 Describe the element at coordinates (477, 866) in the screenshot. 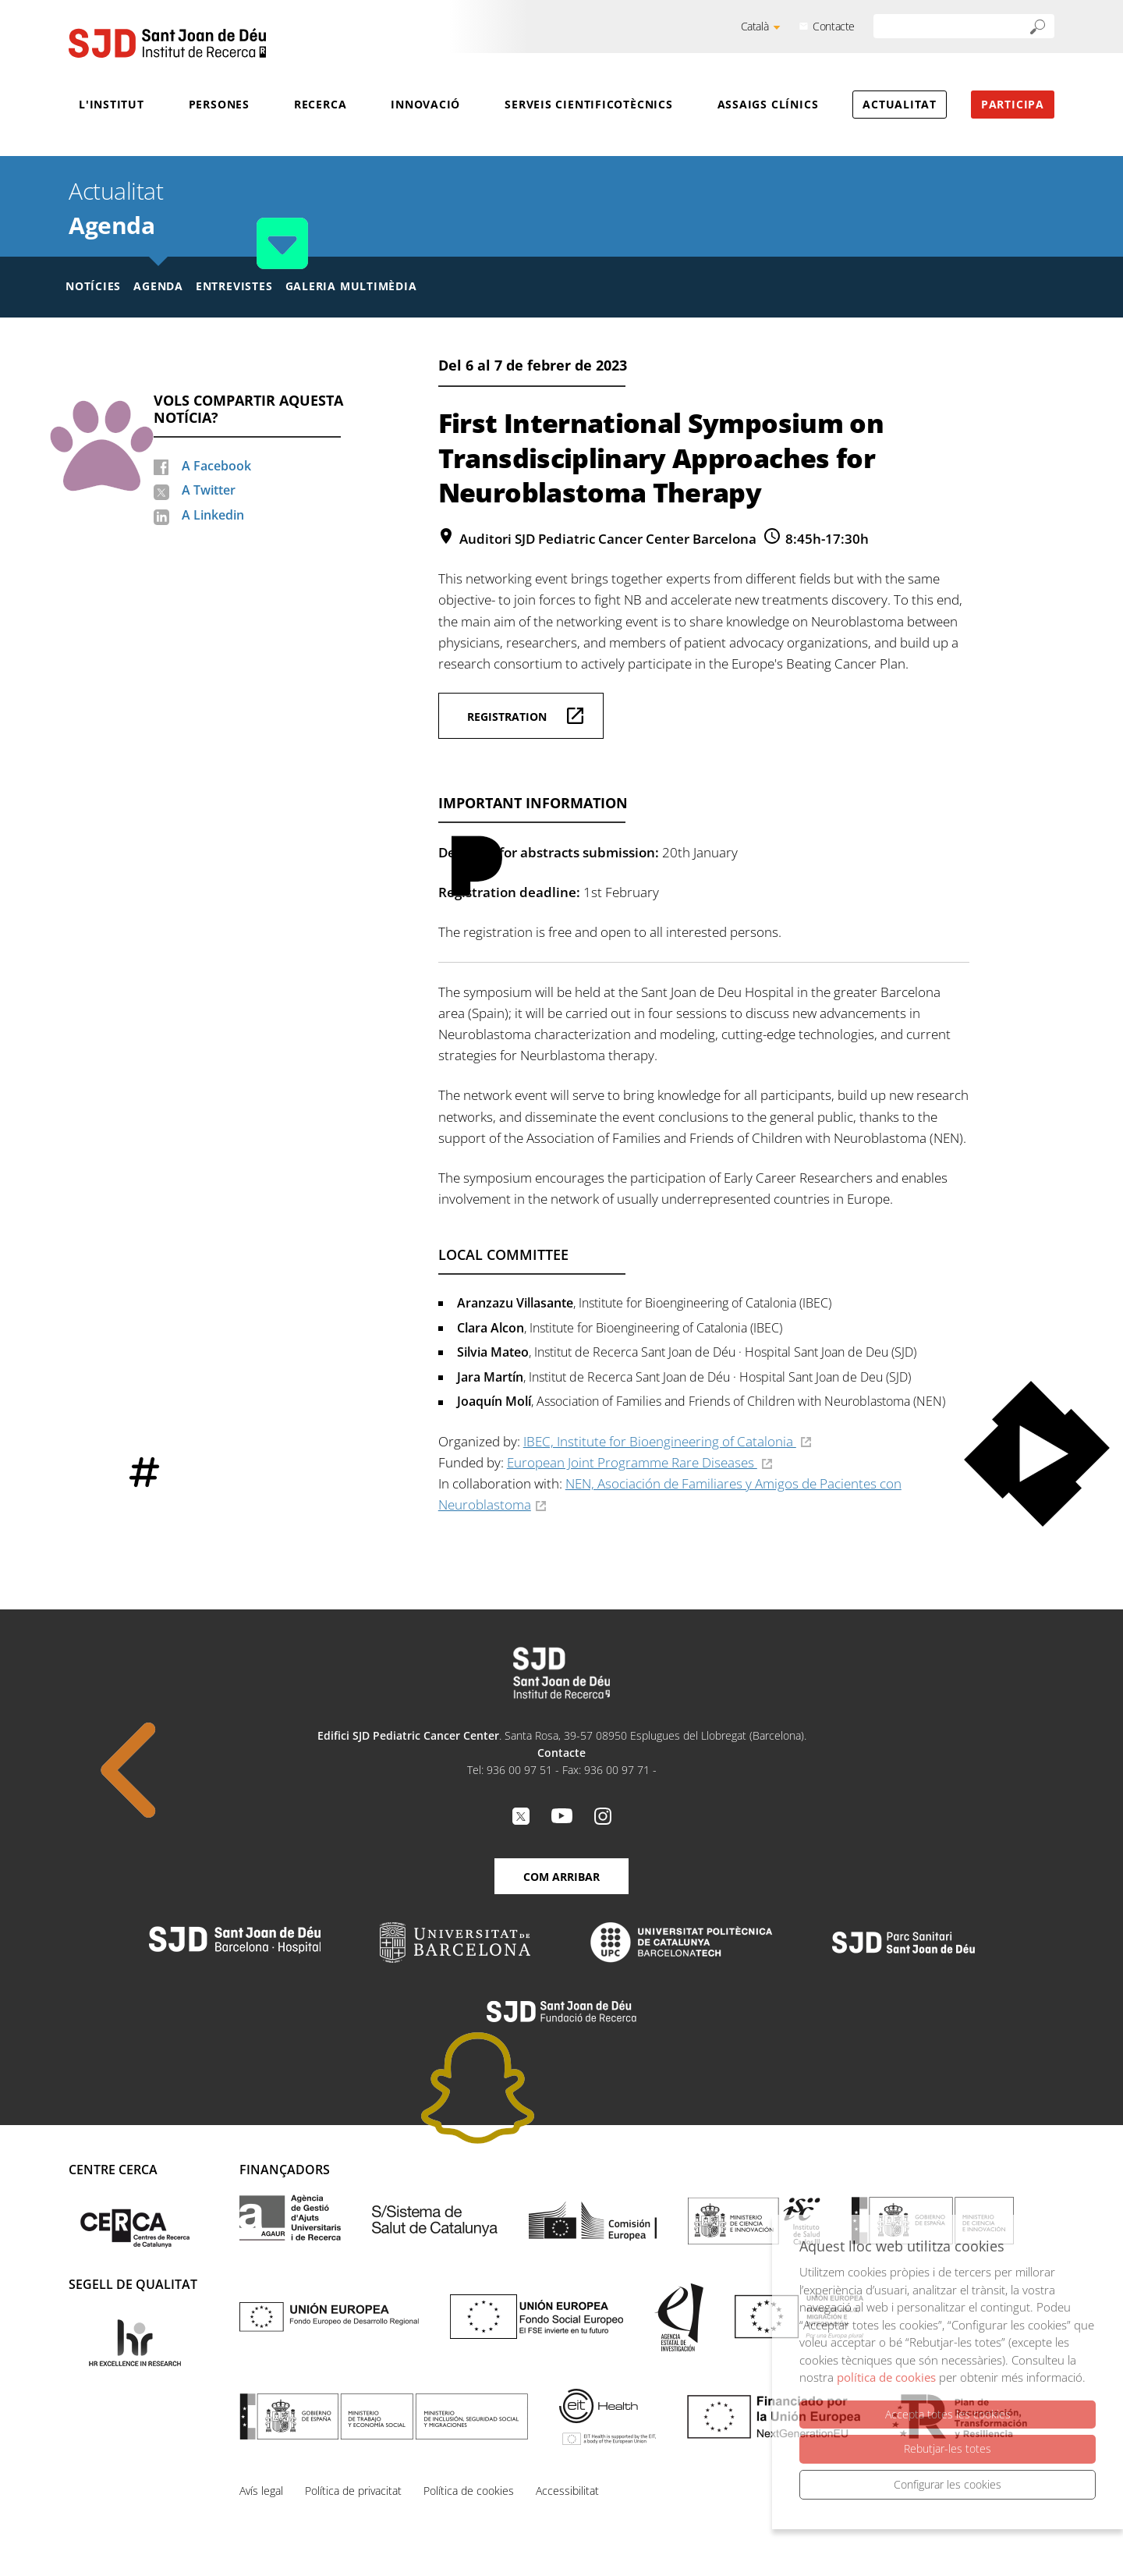

I see `open Pandora music streaming app` at that location.